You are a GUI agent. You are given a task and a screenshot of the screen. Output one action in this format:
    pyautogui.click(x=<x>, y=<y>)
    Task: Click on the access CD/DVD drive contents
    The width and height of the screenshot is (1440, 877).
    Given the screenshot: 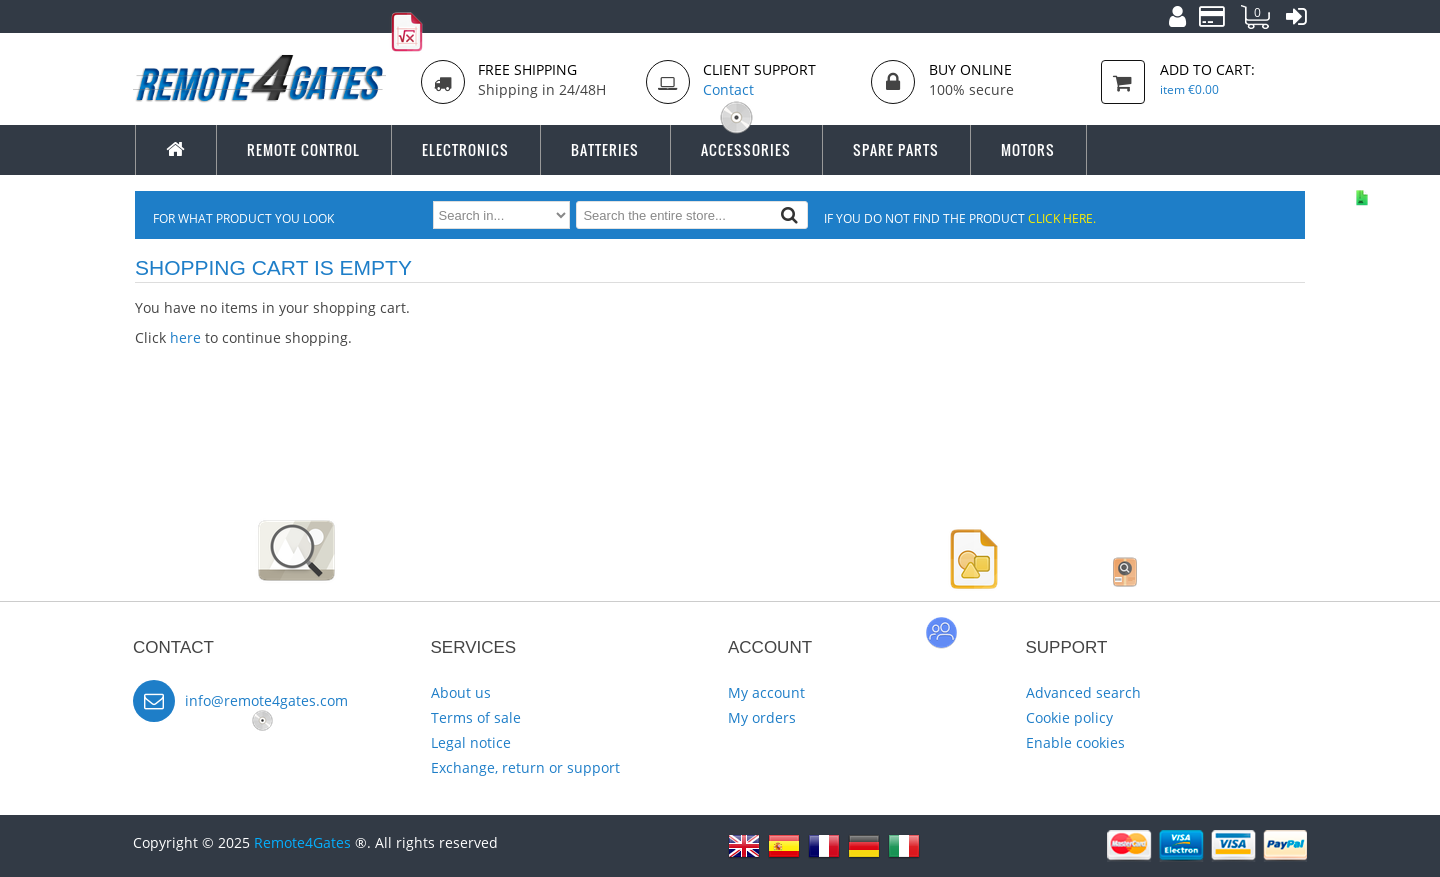 What is the action you would take?
    pyautogui.click(x=262, y=720)
    